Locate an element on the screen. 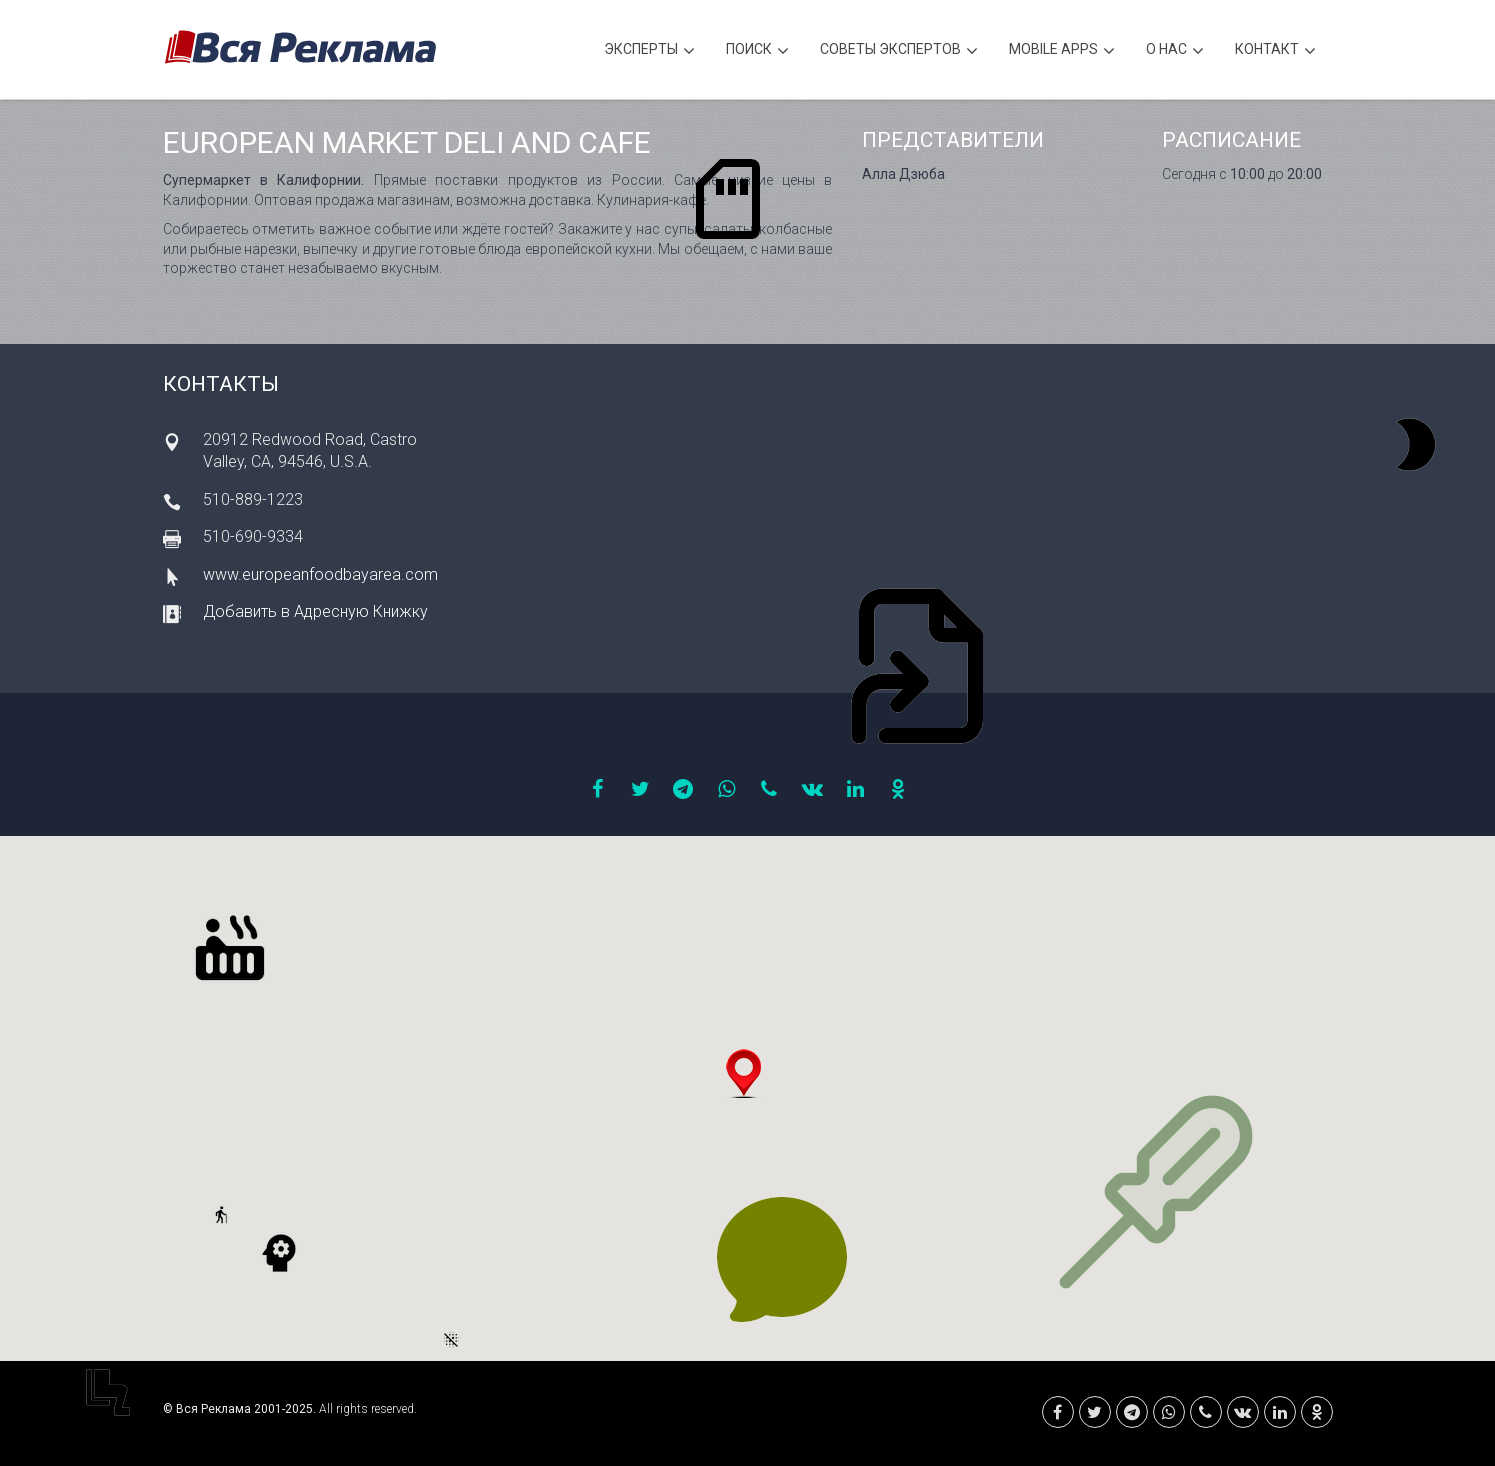 The height and width of the screenshot is (1466, 1495). disable blur effect is located at coordinates (451, 1339).